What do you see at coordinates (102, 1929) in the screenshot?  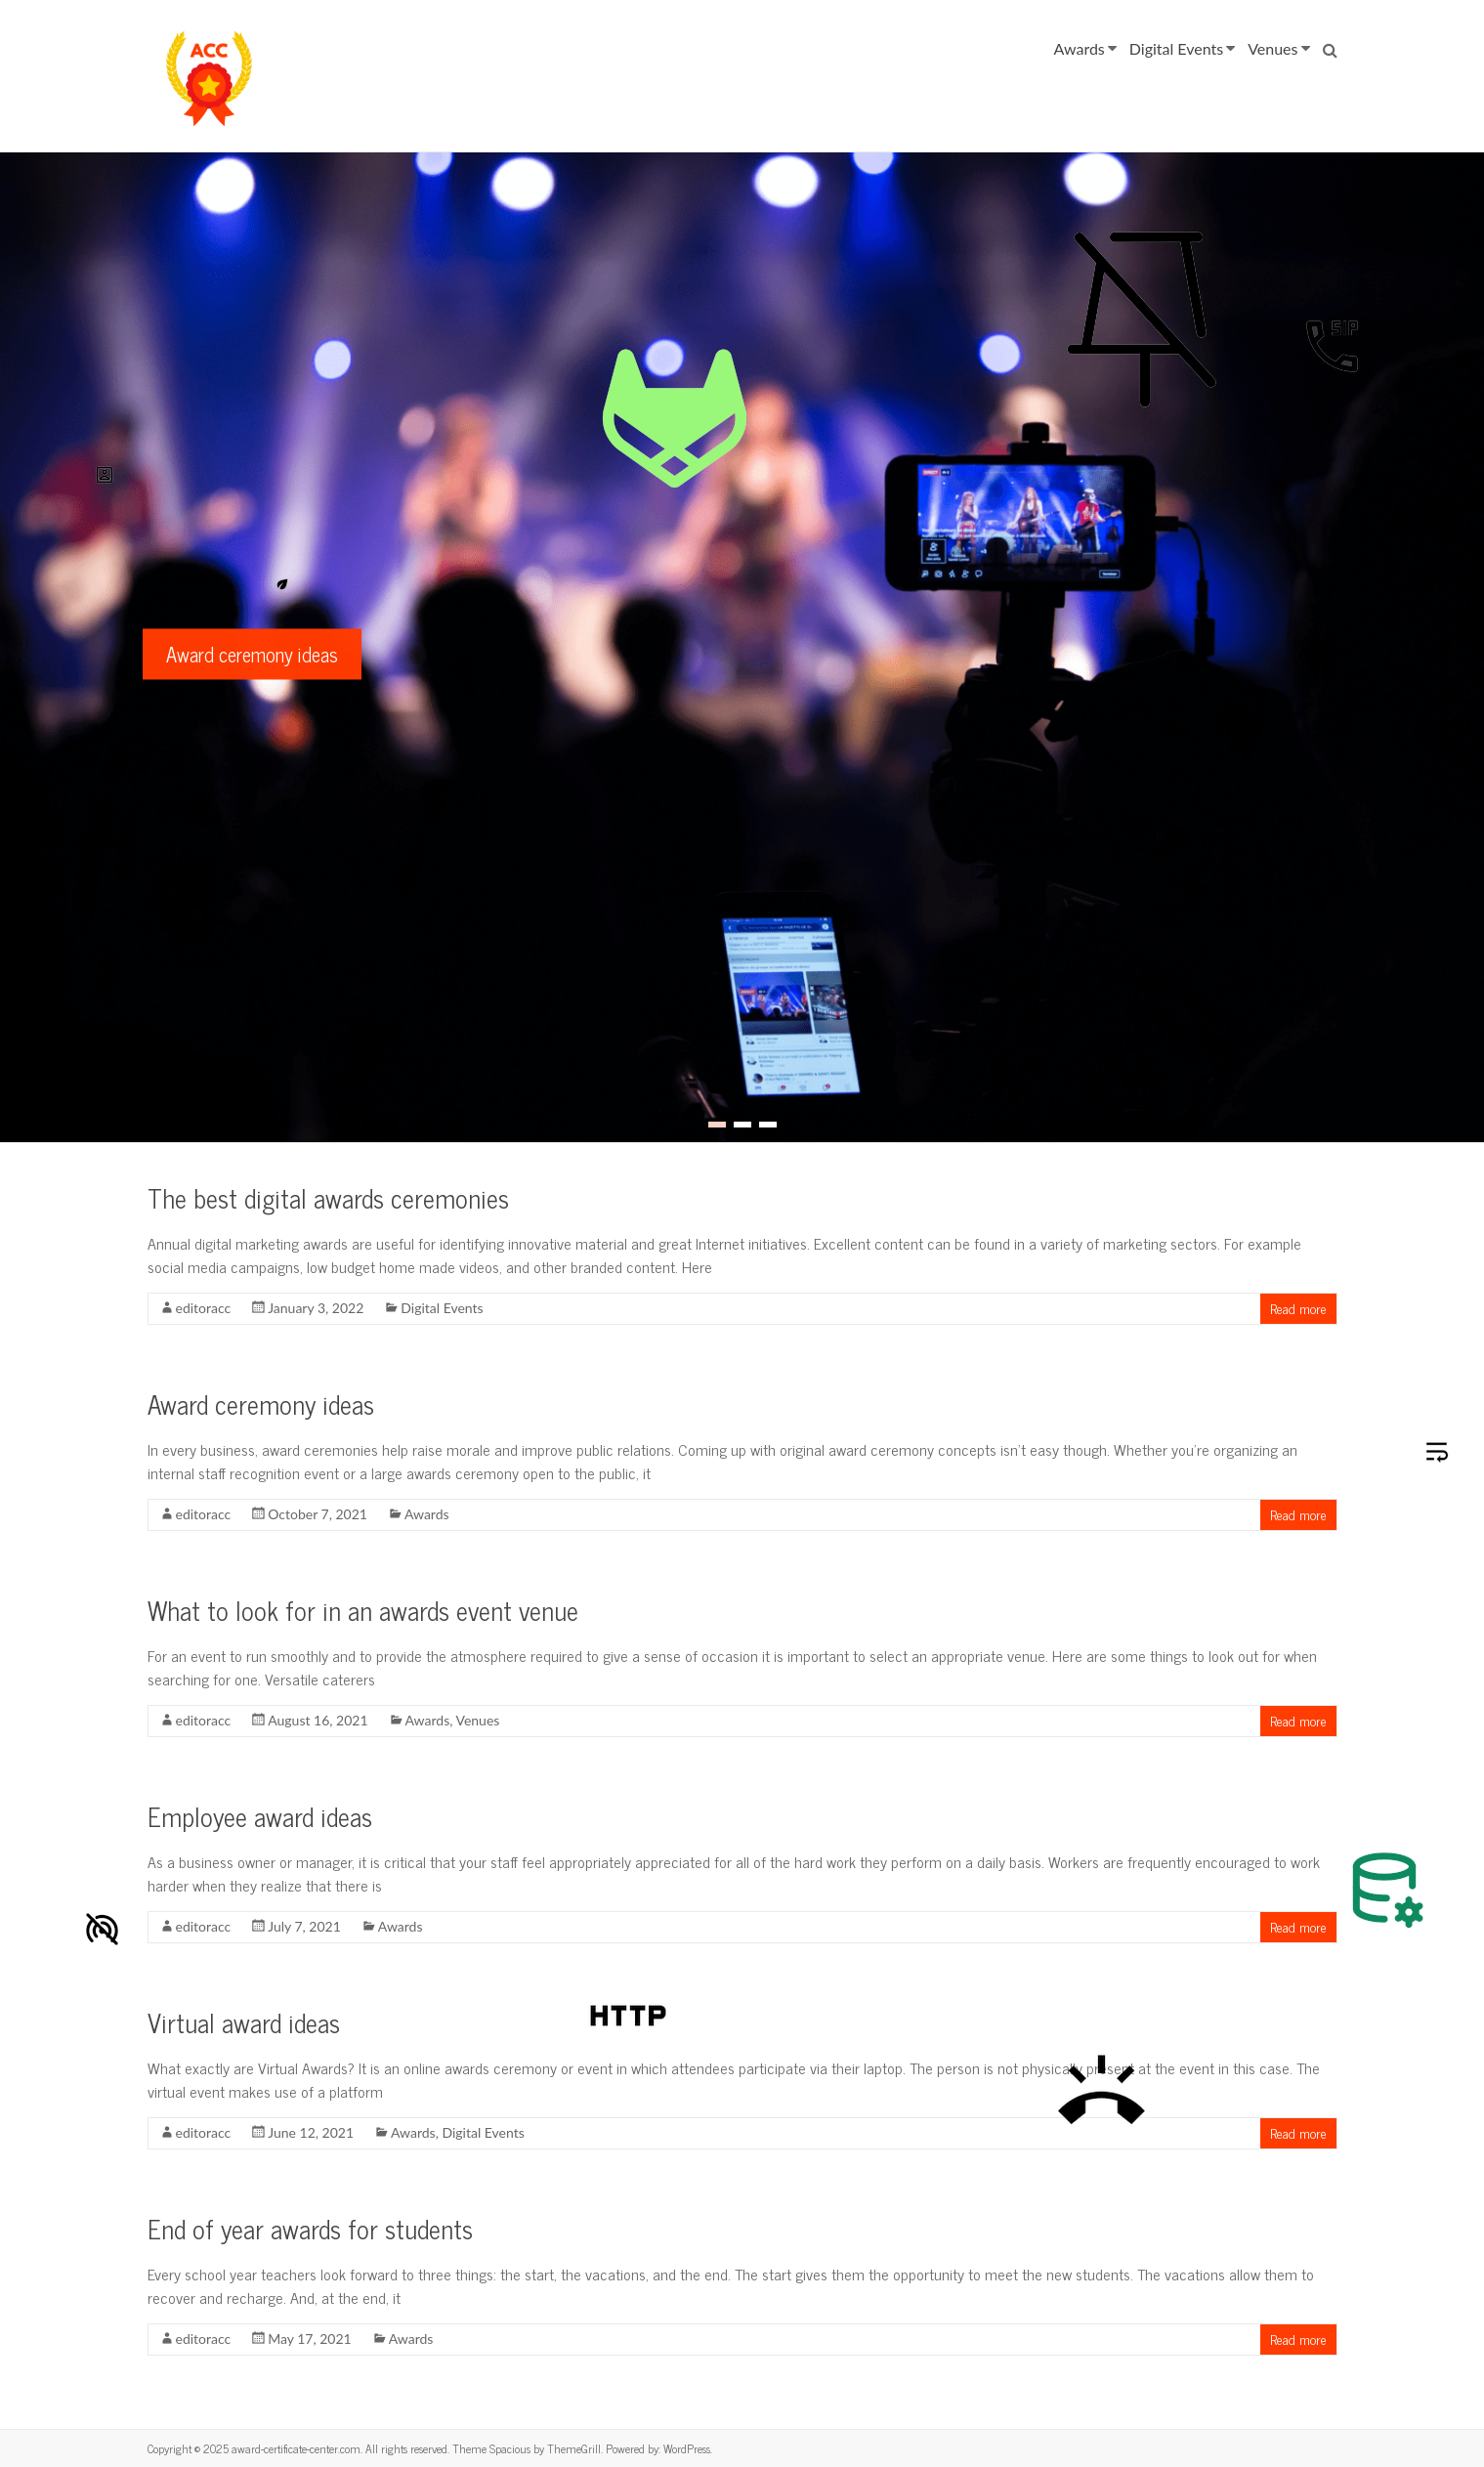 I see `disable broadcasting or streaming` at bounding box center [102, 1929].